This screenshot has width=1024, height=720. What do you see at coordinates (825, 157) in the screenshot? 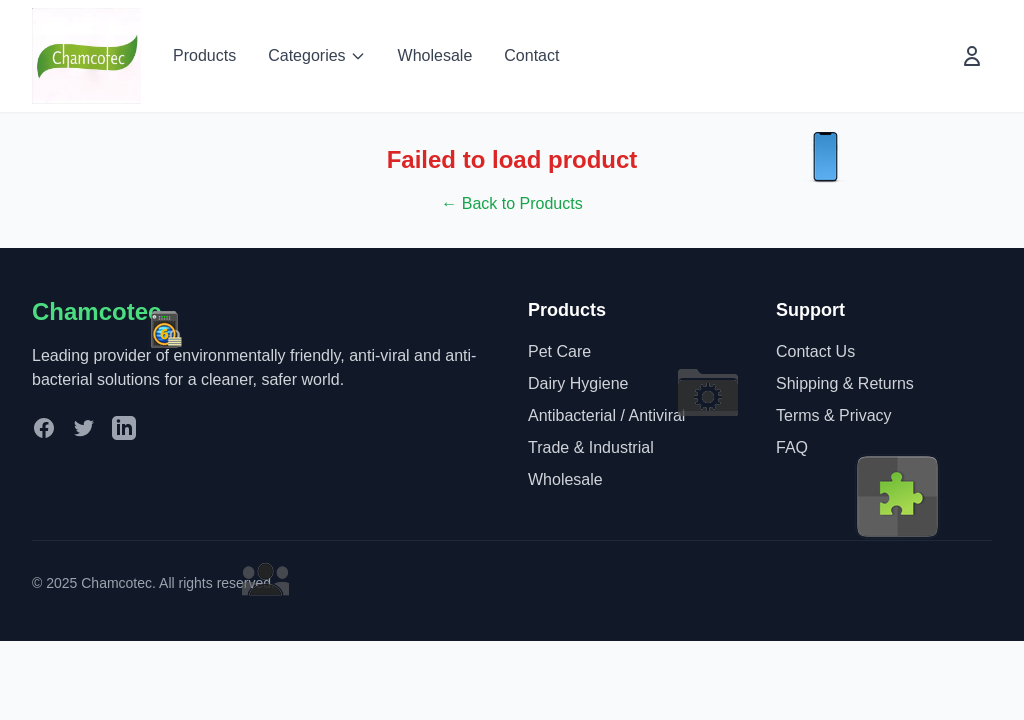
I see `iPhone device connected to this mac` at bounding box center [825, 157].